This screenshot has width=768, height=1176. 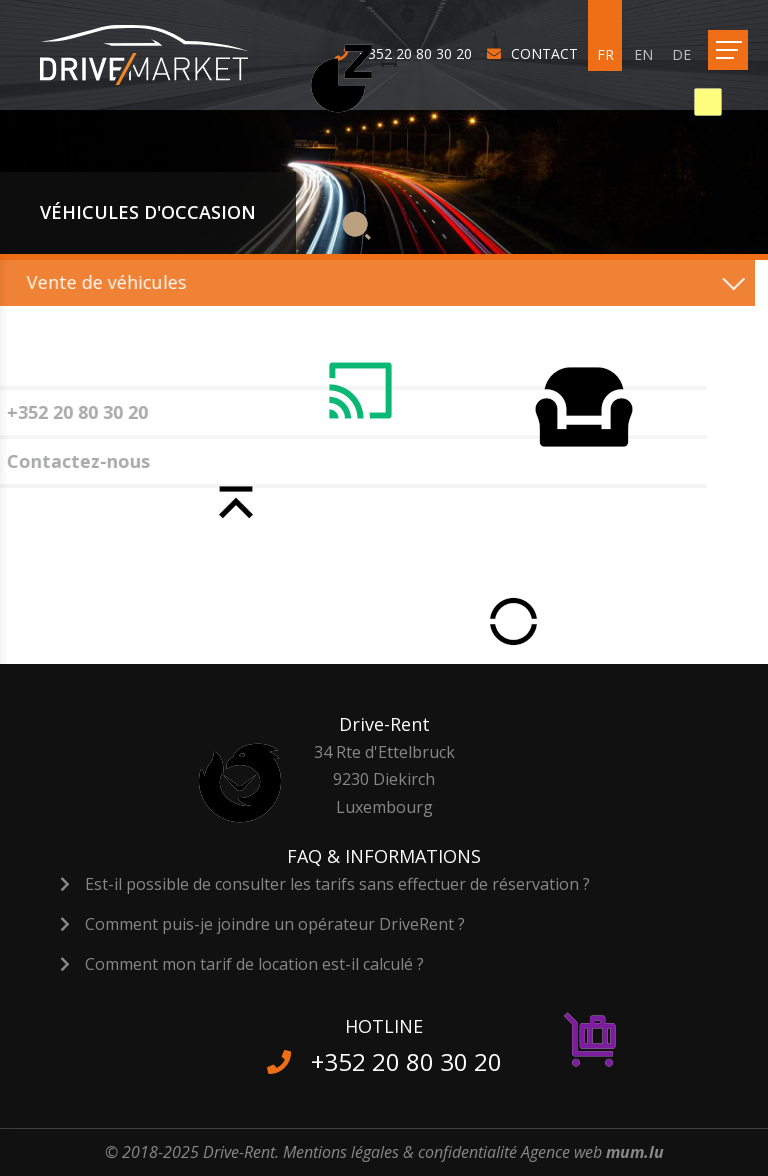 What do you see at coordinates (356, 225) in the screenshot?
I see `search for content or items` at bounding box center [356, 225].